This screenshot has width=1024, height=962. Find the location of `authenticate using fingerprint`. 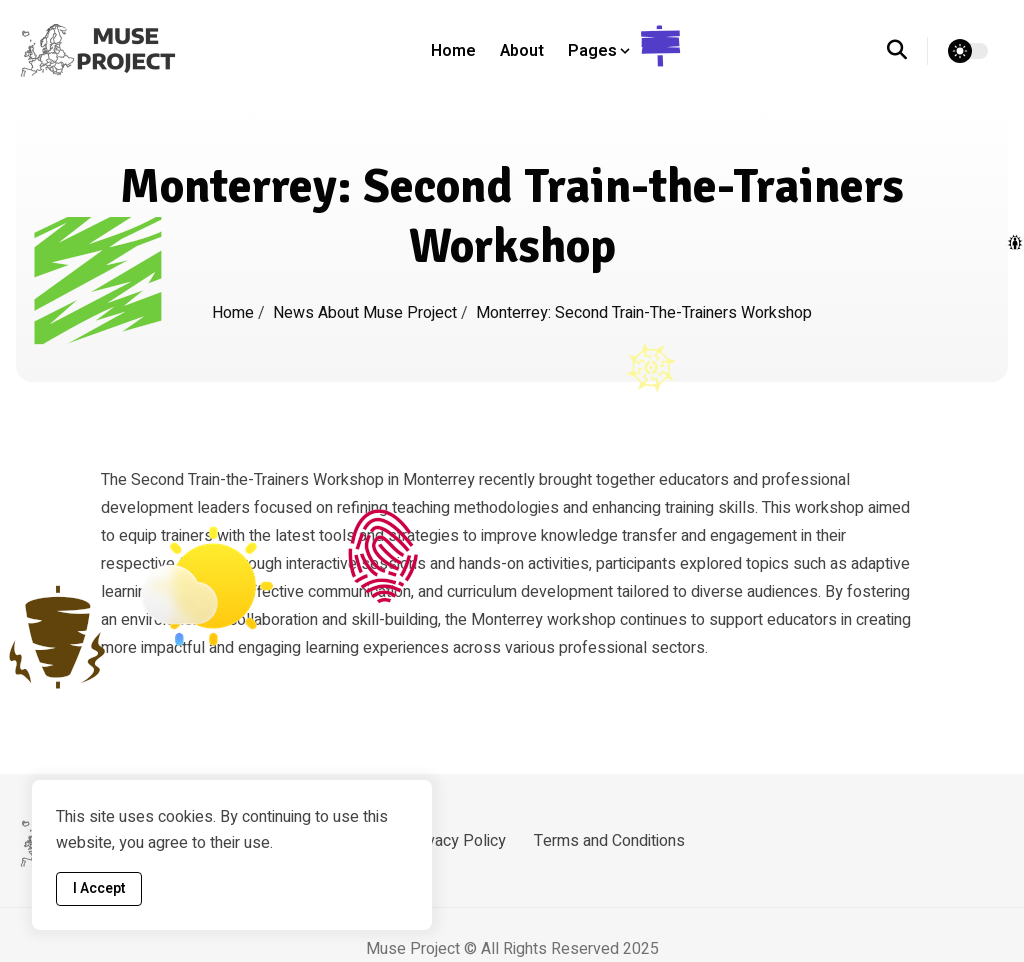

authenticate using fingerprint is located at coordinates (382, 555).